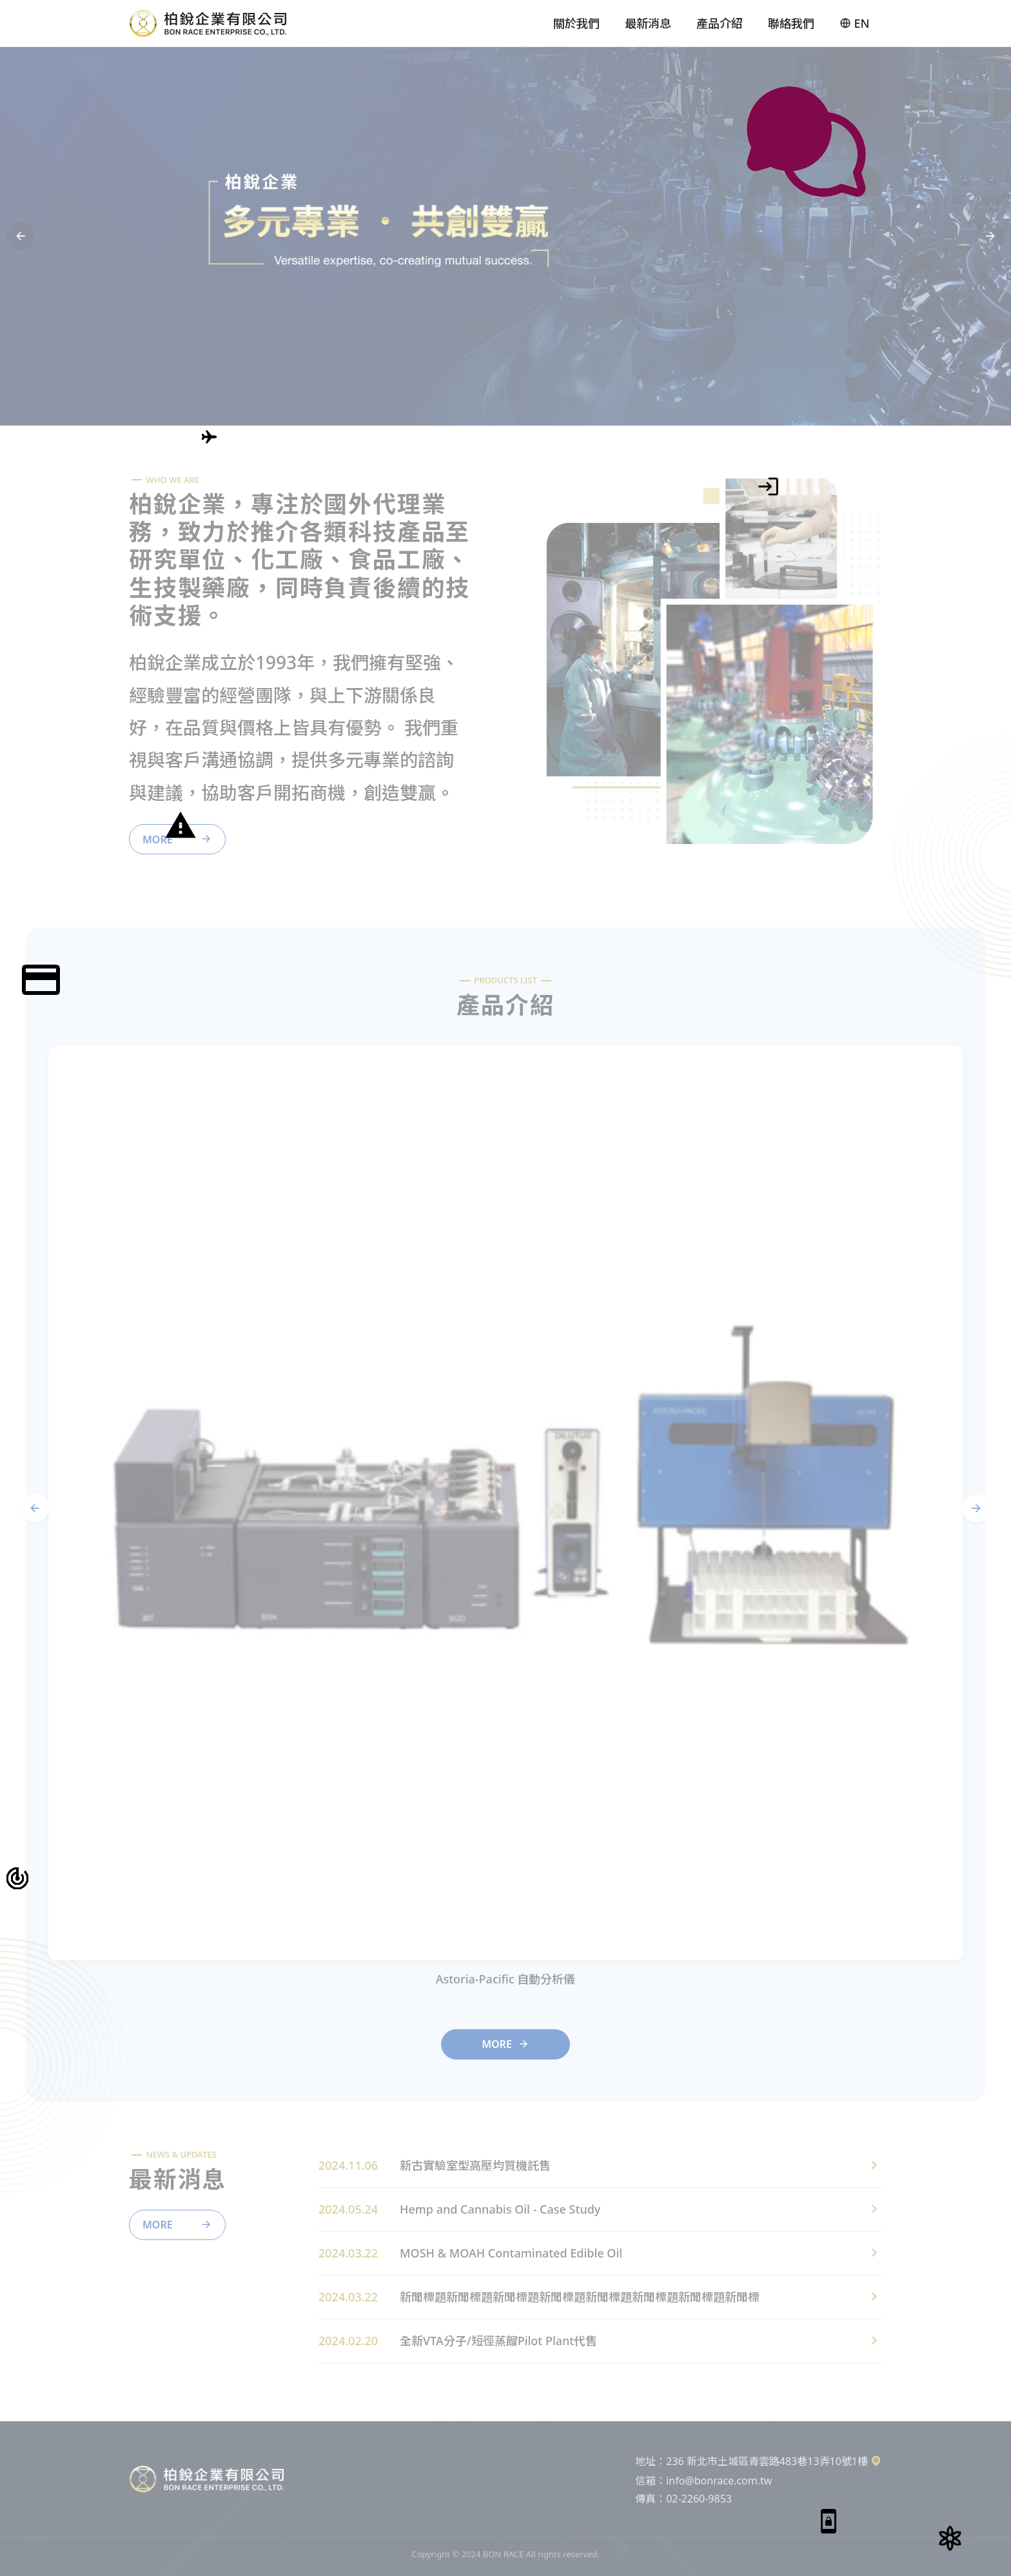 Image resolution: width=1011 pixels, height=2576 pixels. What do you see at coordinates (209, 437) in the screenshot?
I see `enable airplane mode` at bounding box center [209, 437].